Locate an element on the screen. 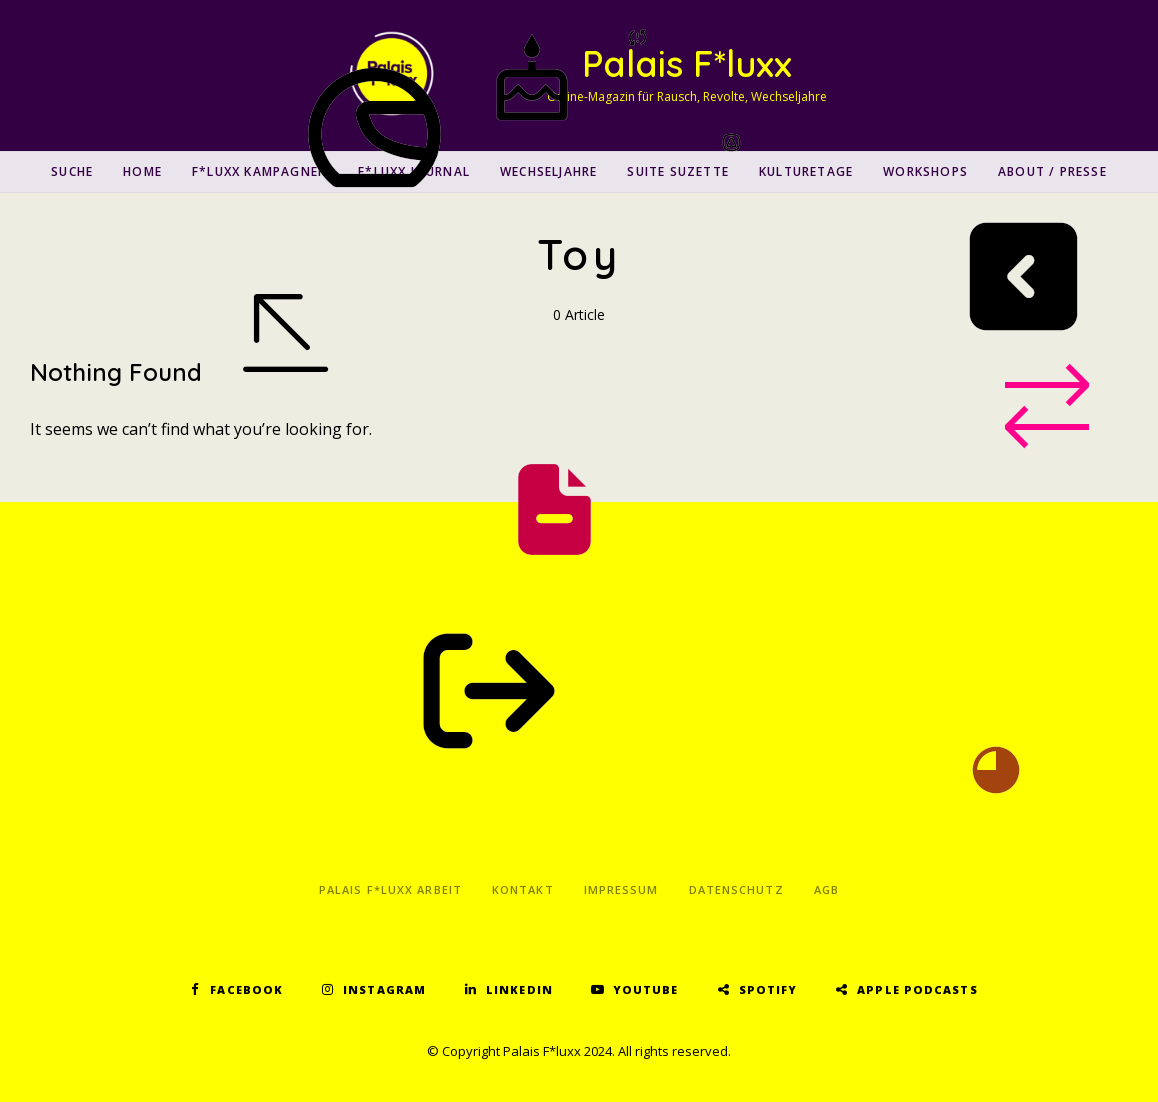 The image size is (1158, 1102). indicates a sync error or failure is located at coordinates (637, 37).